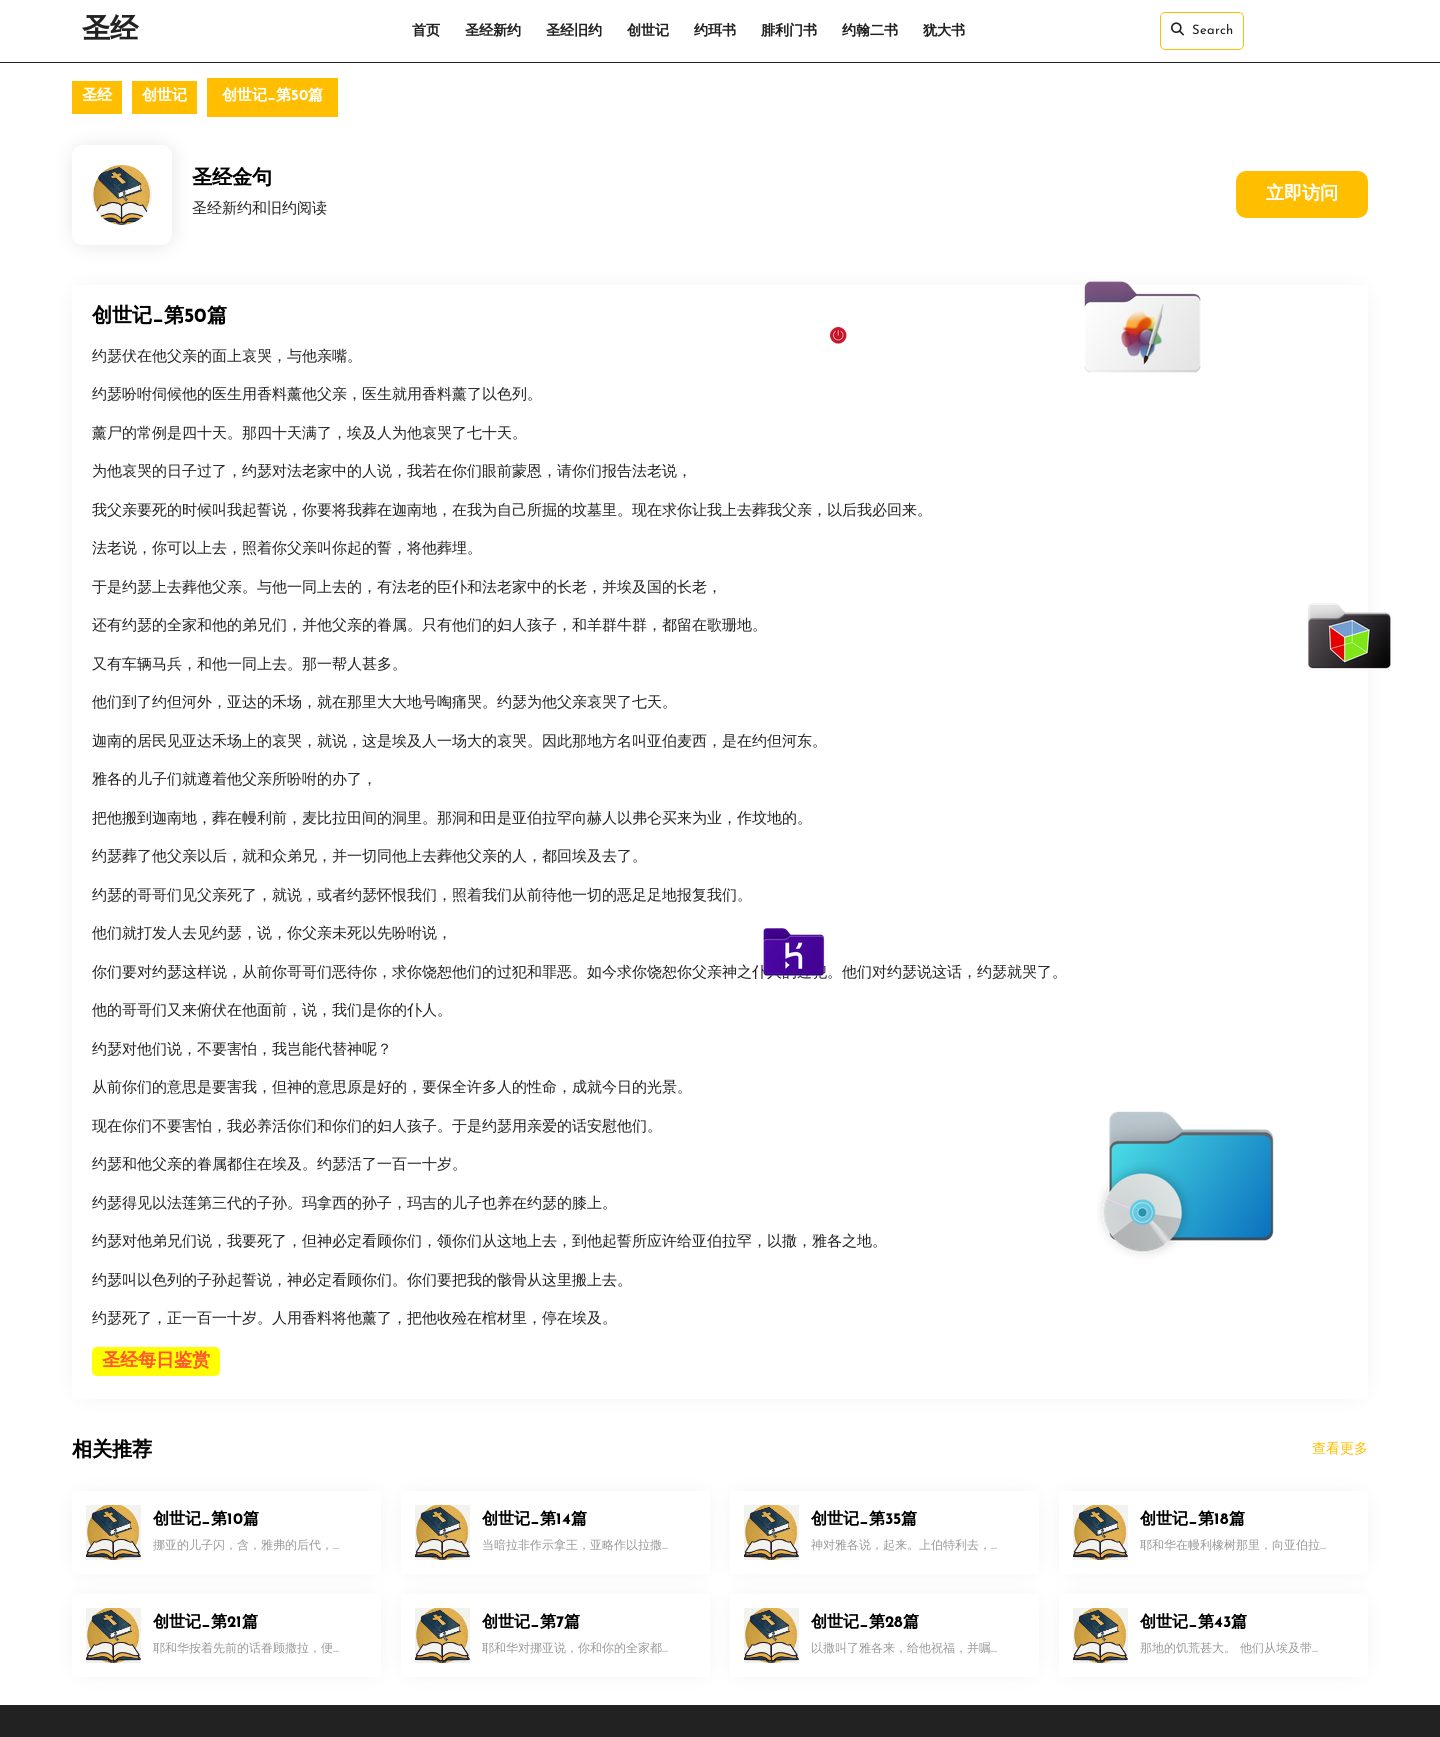  Describe the element at coordinates (793, 953) in the screenshot. I see `folder containing Heroku project files` at that location.